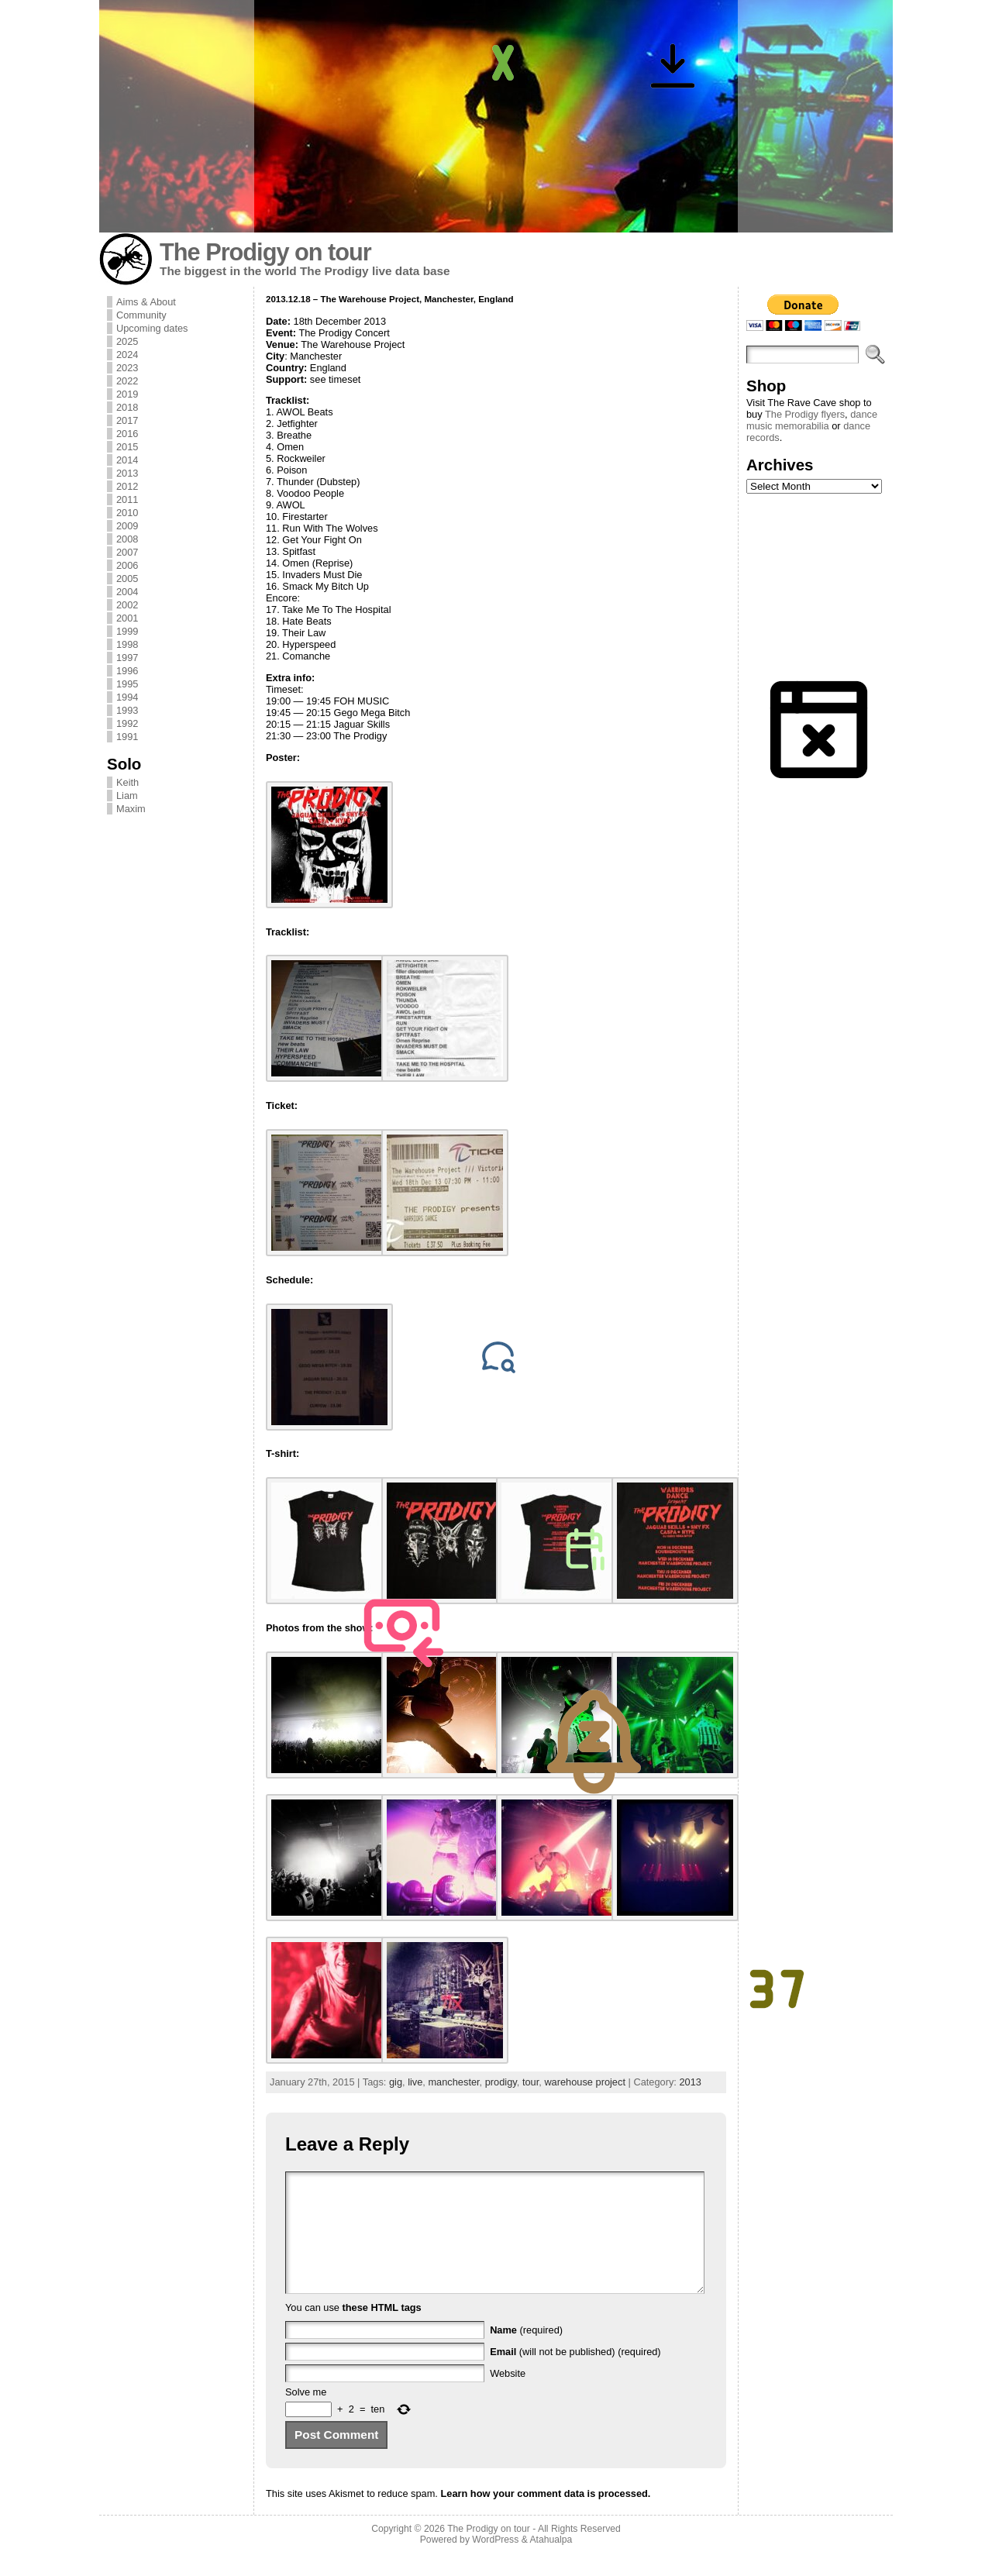  What do you see at coordinates (818, 729) in the screenshot?
I see `close browser window or tab` at bounding box center [818, 729].